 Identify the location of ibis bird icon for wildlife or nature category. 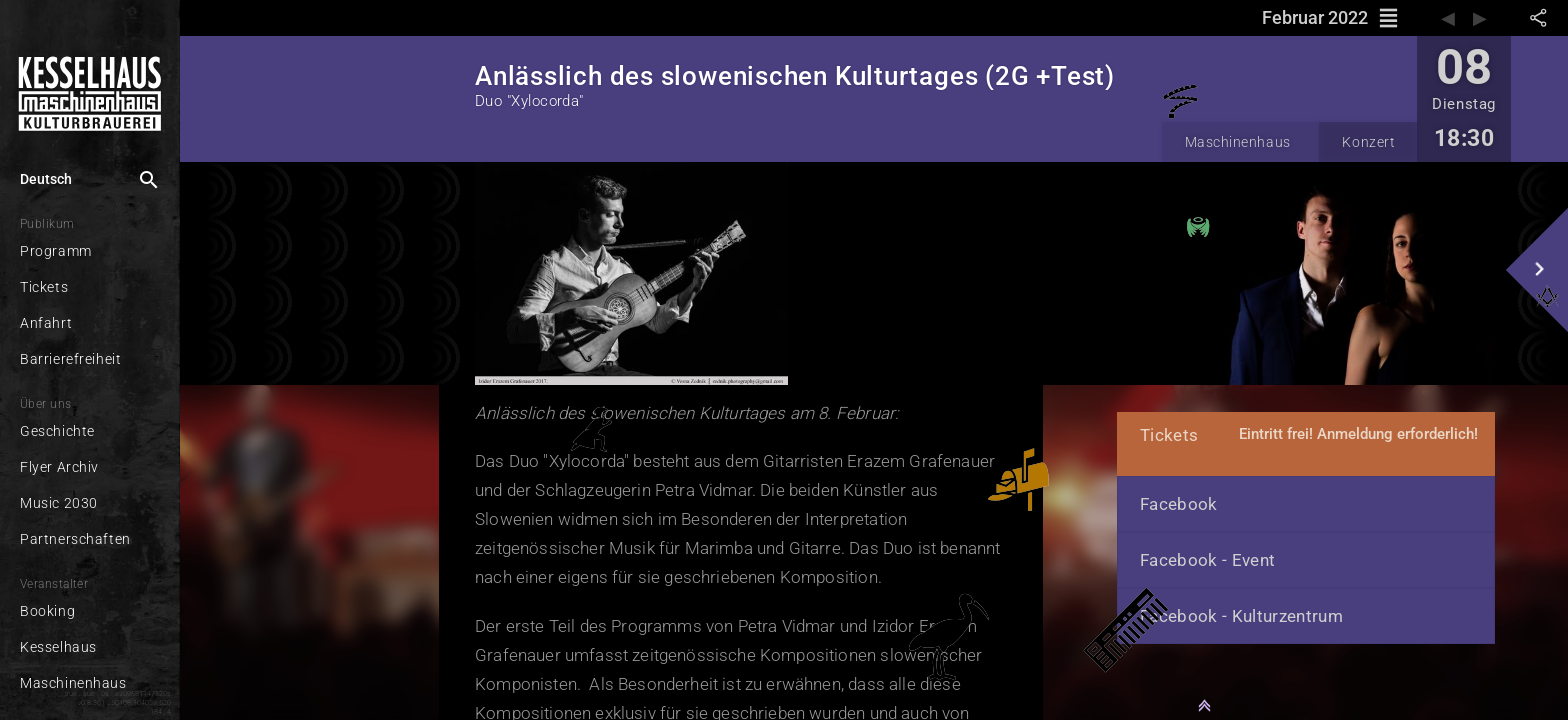
(949, 637).